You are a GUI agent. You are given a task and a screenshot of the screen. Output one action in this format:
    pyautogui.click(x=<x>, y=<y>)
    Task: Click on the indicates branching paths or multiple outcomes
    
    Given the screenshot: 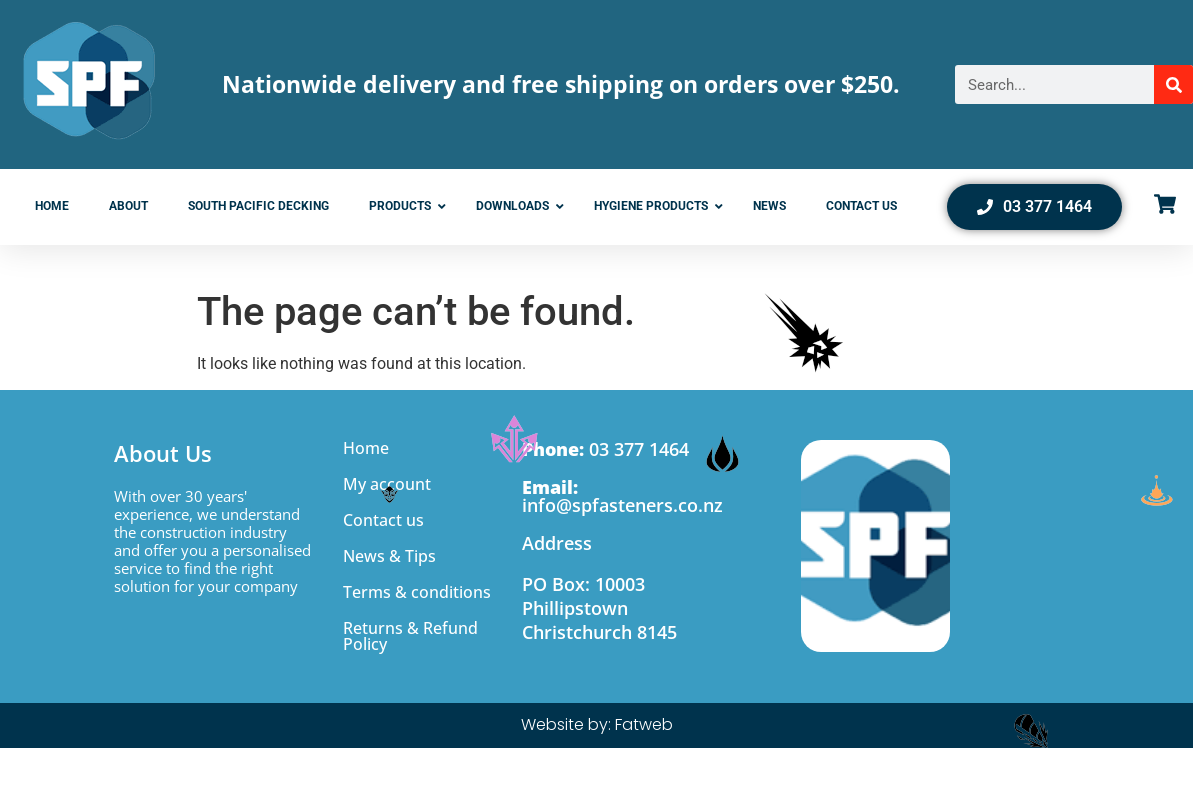 What is the action you would take?
    pyautogui.click(x=514, y=439)
    